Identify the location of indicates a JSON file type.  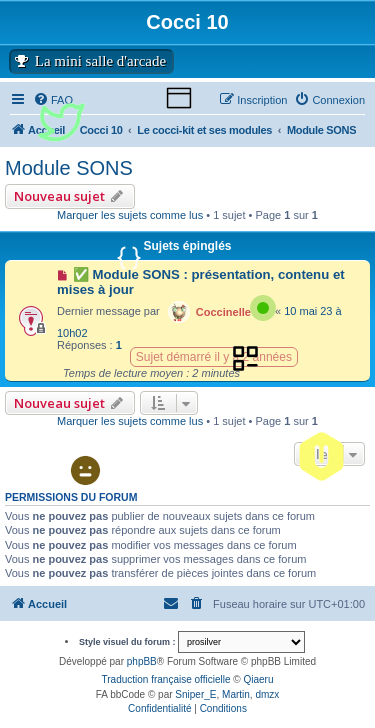
(129, 258).